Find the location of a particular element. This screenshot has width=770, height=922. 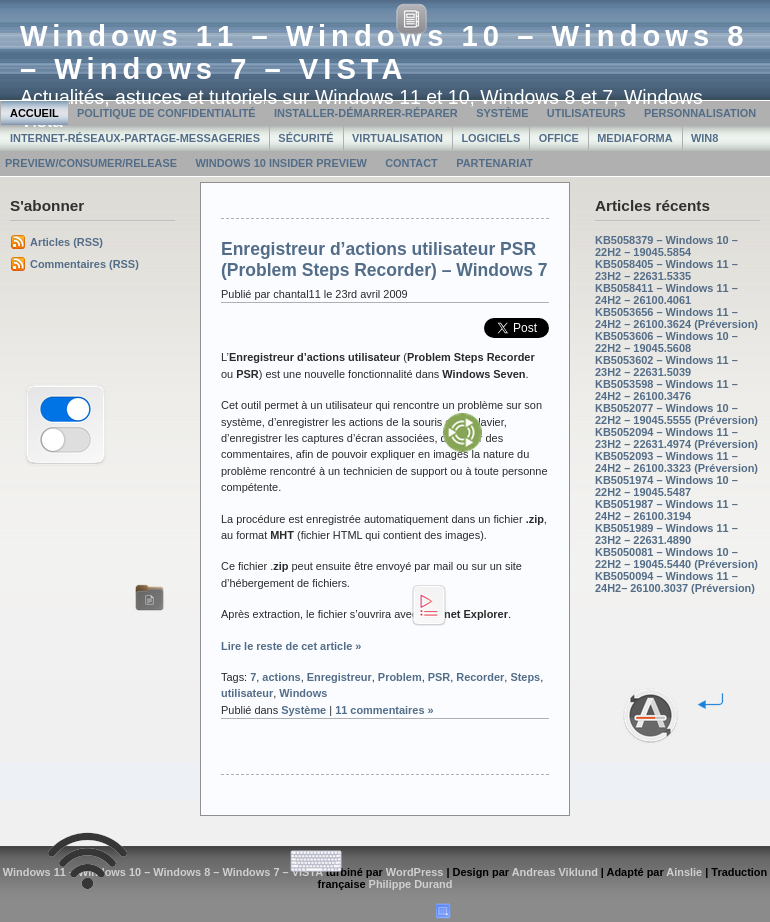

open system settings or preferences is located at coordinates (65, 424).